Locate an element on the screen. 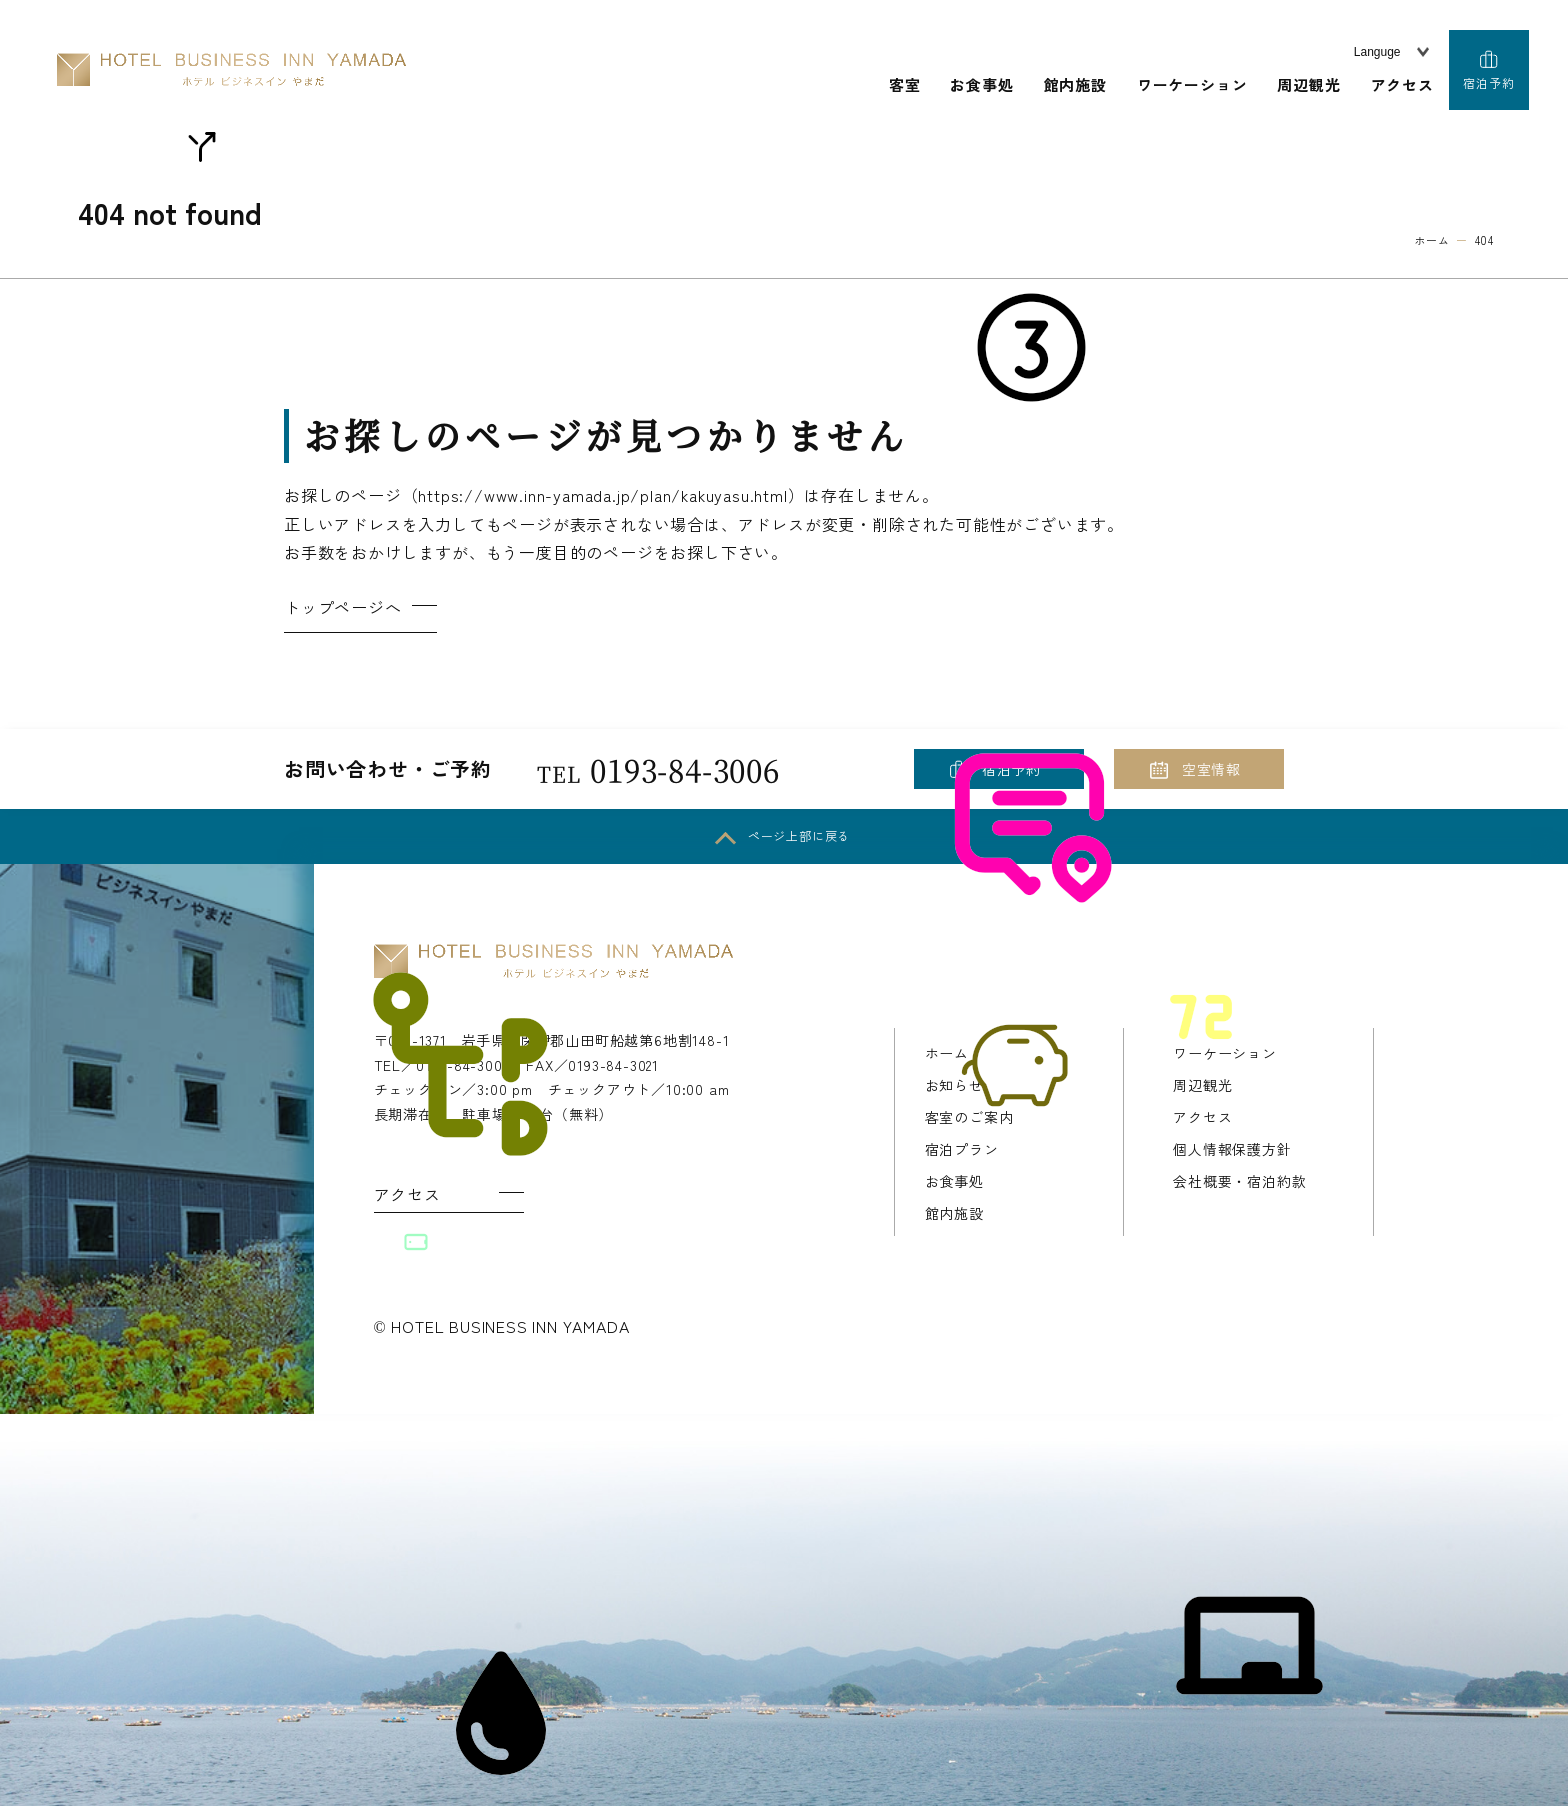  indicates step three in a multi-step process is located at coordinates (1031, 347).